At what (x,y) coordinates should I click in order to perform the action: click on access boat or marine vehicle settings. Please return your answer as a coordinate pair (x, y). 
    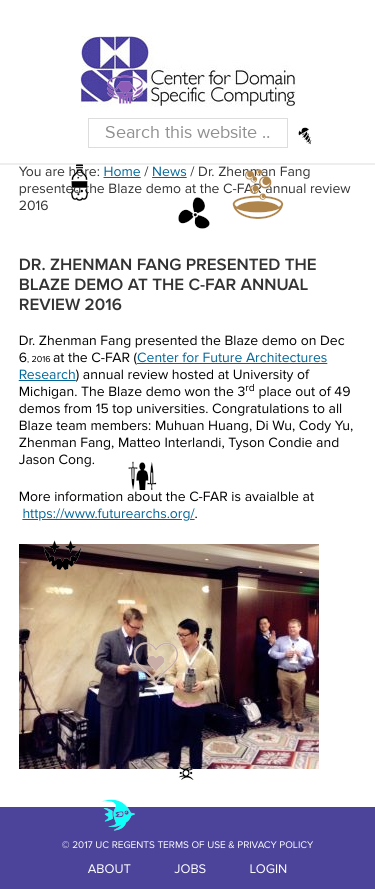
    Looking at the image, I should click on (194, 213).